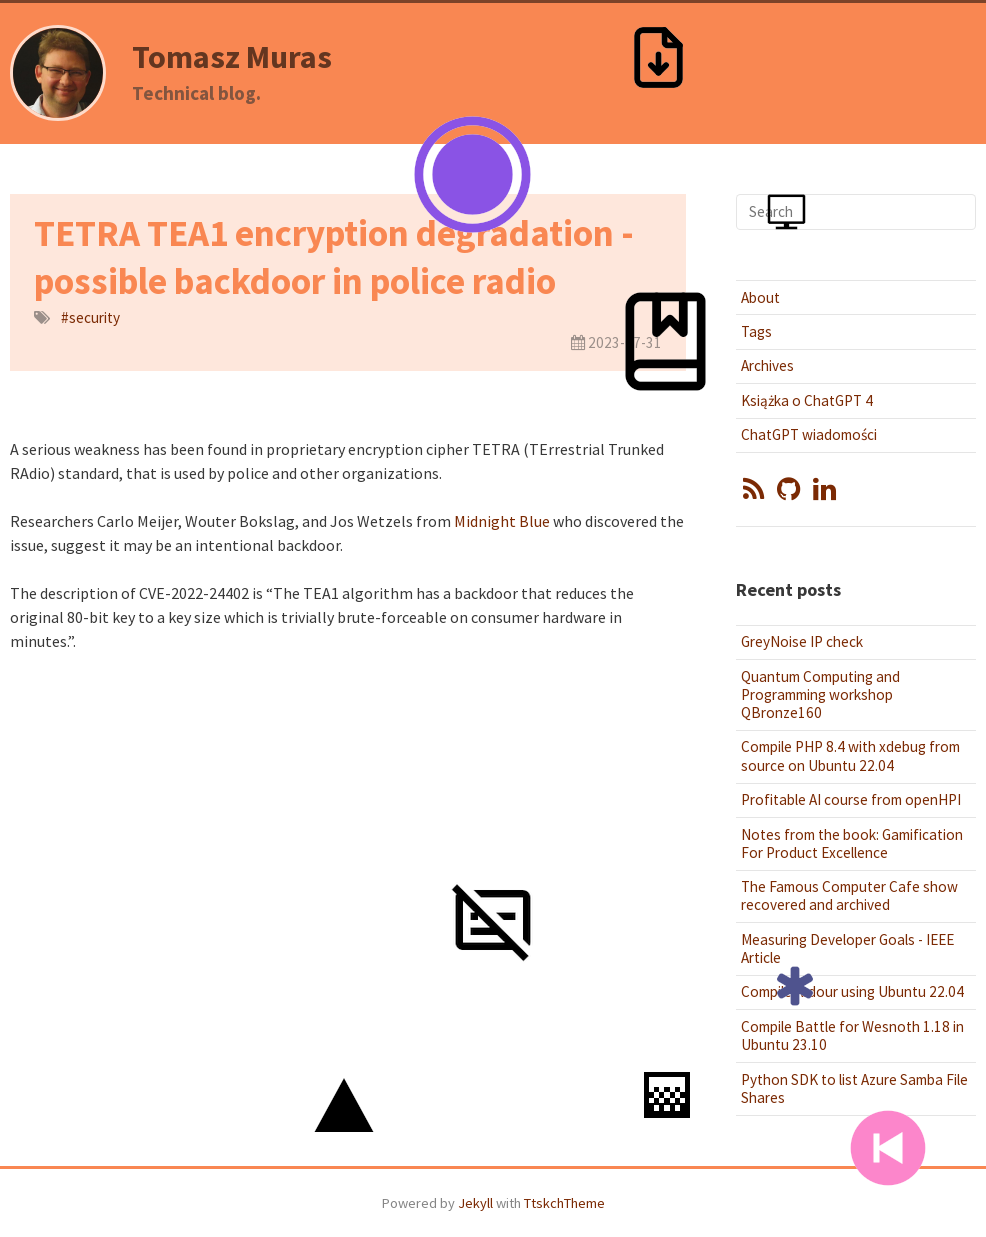 This screenshot has width=986, height=1237. I want to click on apply a gradient effect to an image, so click(667, 1095).